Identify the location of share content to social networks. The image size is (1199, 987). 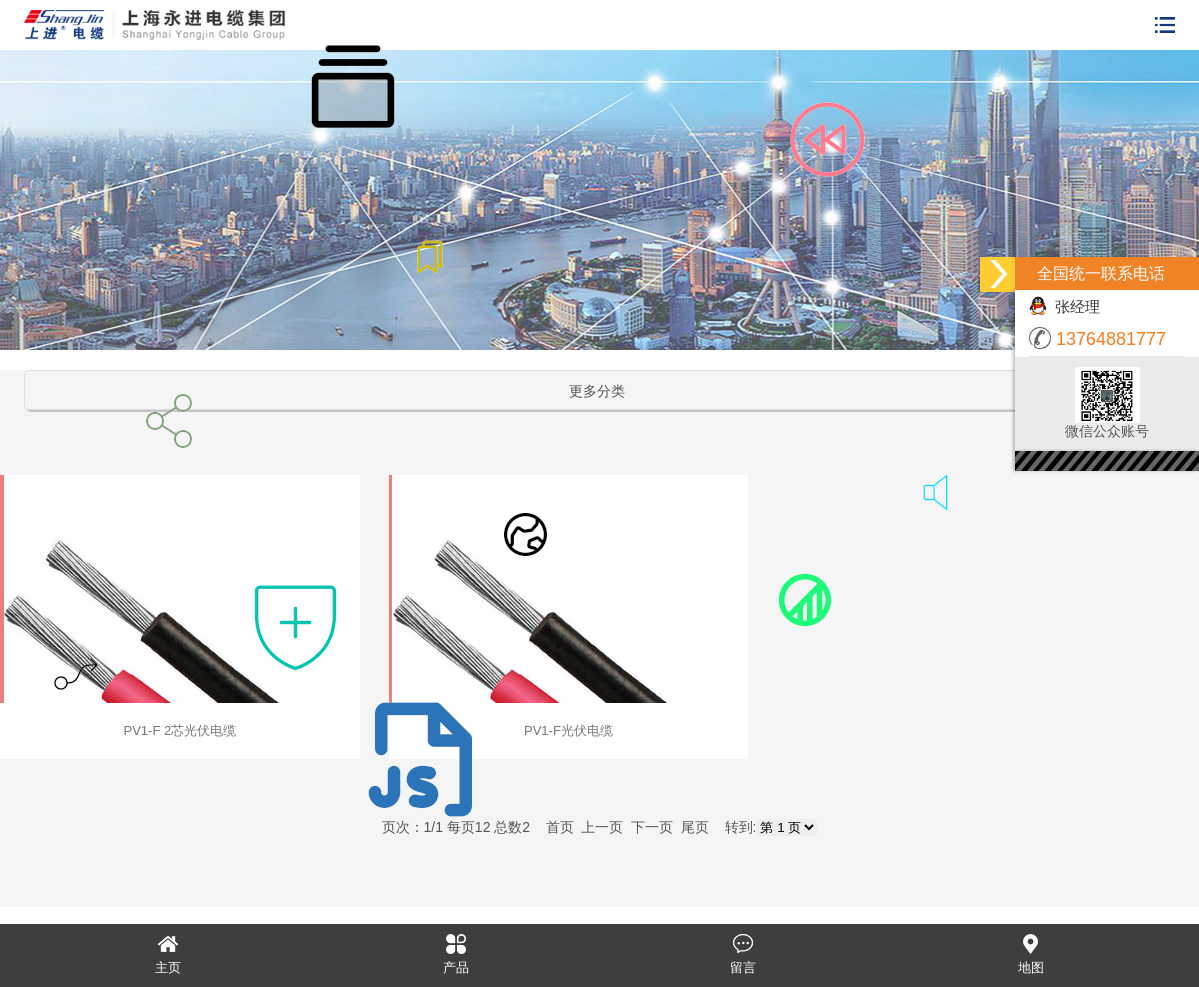
(171, 421).